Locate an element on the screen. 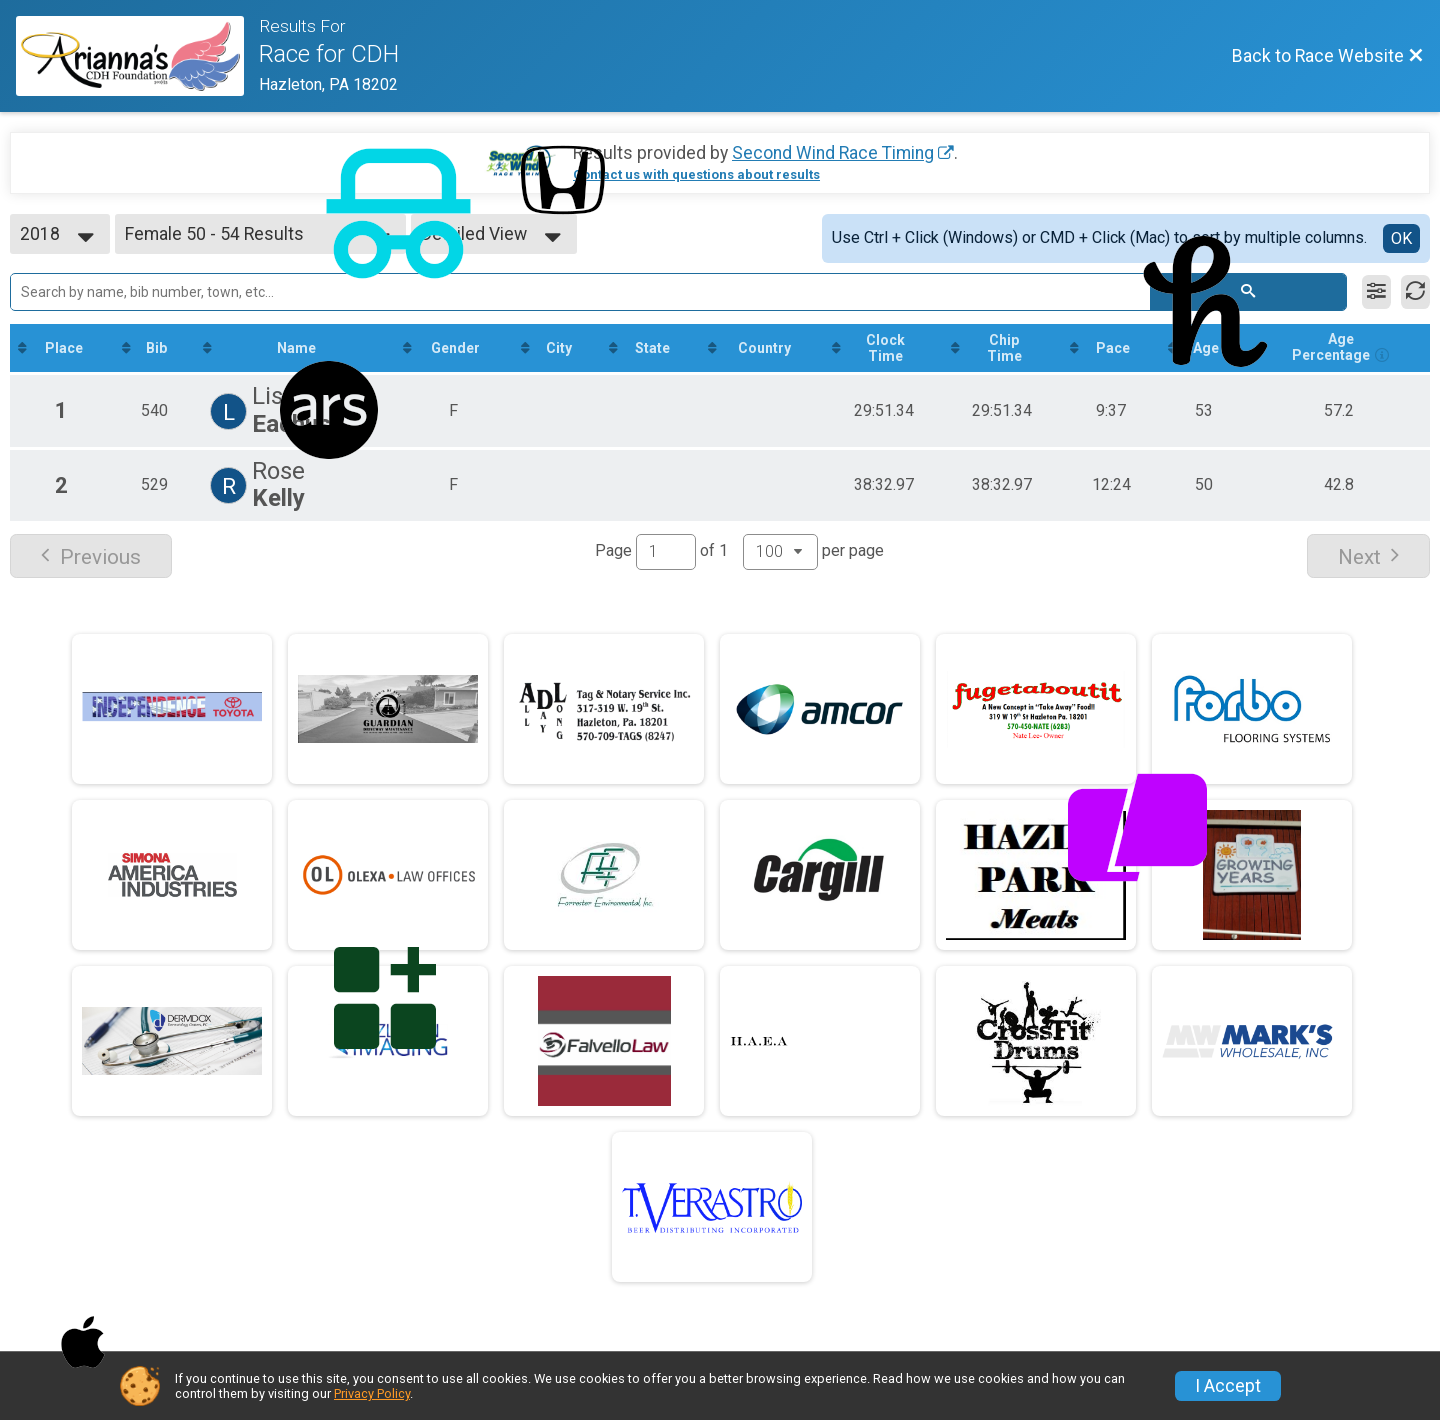  visit ars technica website is located at coordinates (329, 410).